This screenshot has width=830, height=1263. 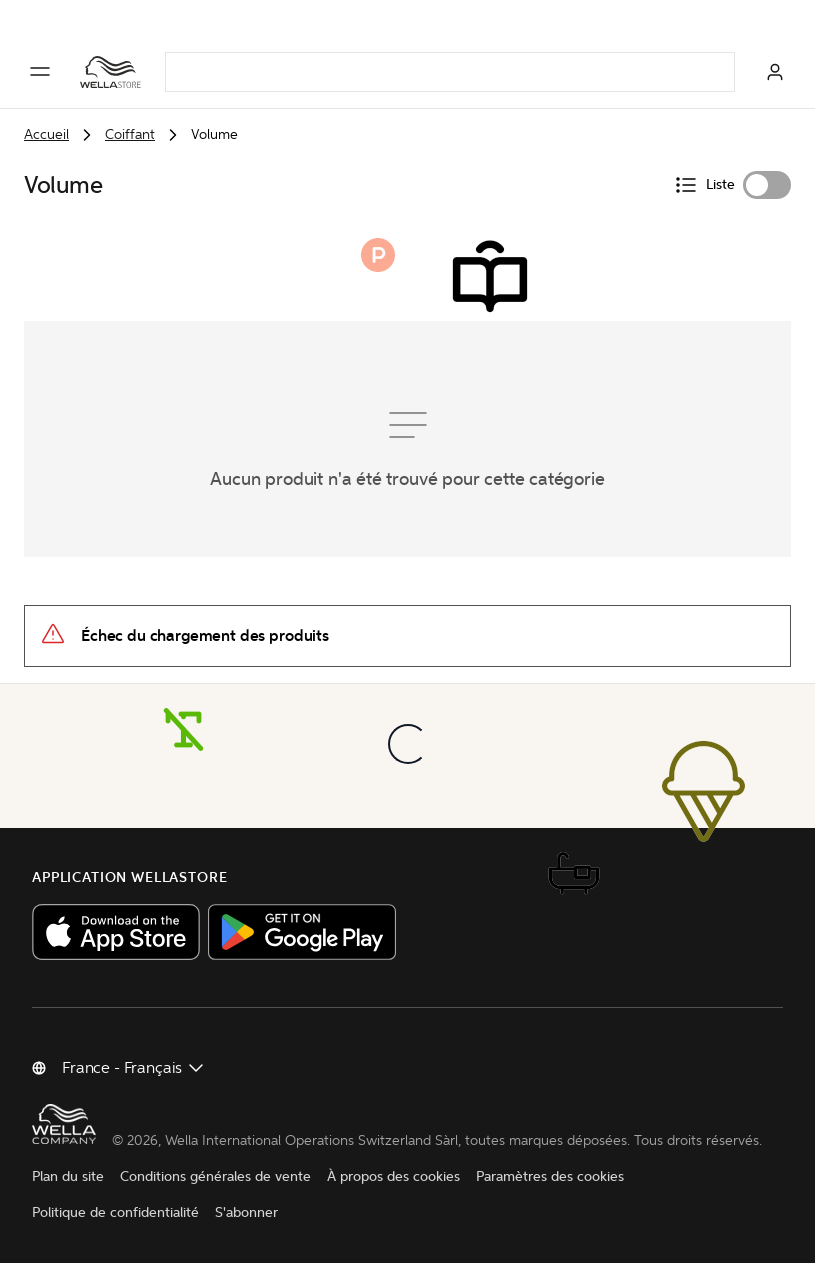 What do you see at coordinates (703, 789) in the screenshot?
I see `browse desserts or frozen treats category` at bounding box center [703, 789].